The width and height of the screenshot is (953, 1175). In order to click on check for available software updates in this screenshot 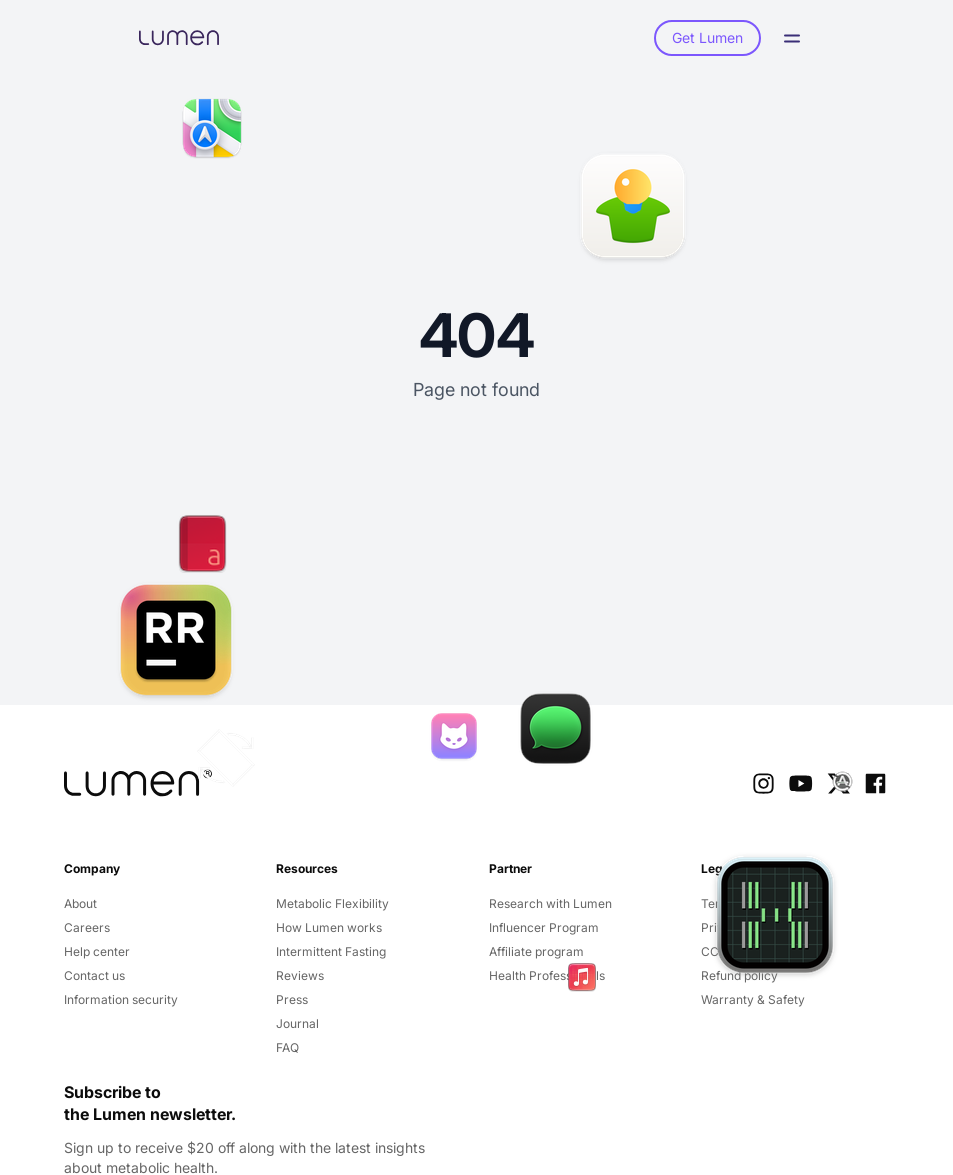, I will do `click(842, 781)`.